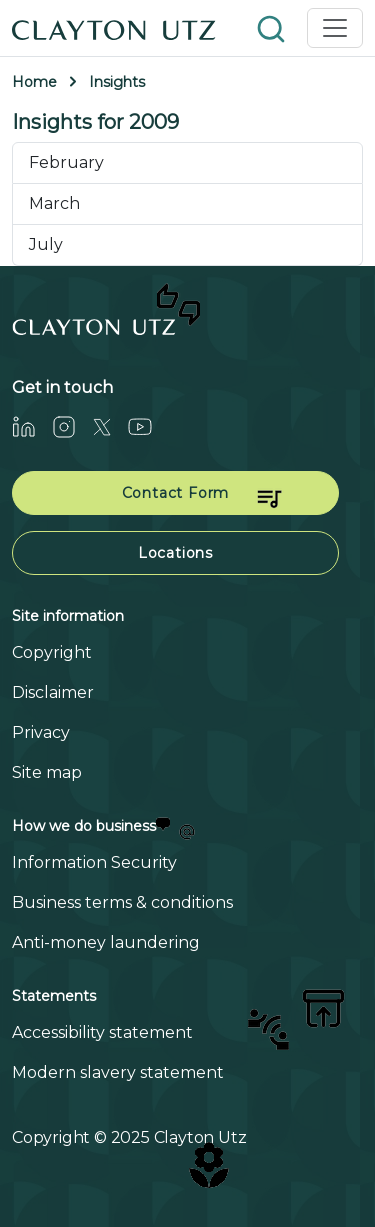  I want to click on find nearby florists or flower shops, so click(209, 1166).